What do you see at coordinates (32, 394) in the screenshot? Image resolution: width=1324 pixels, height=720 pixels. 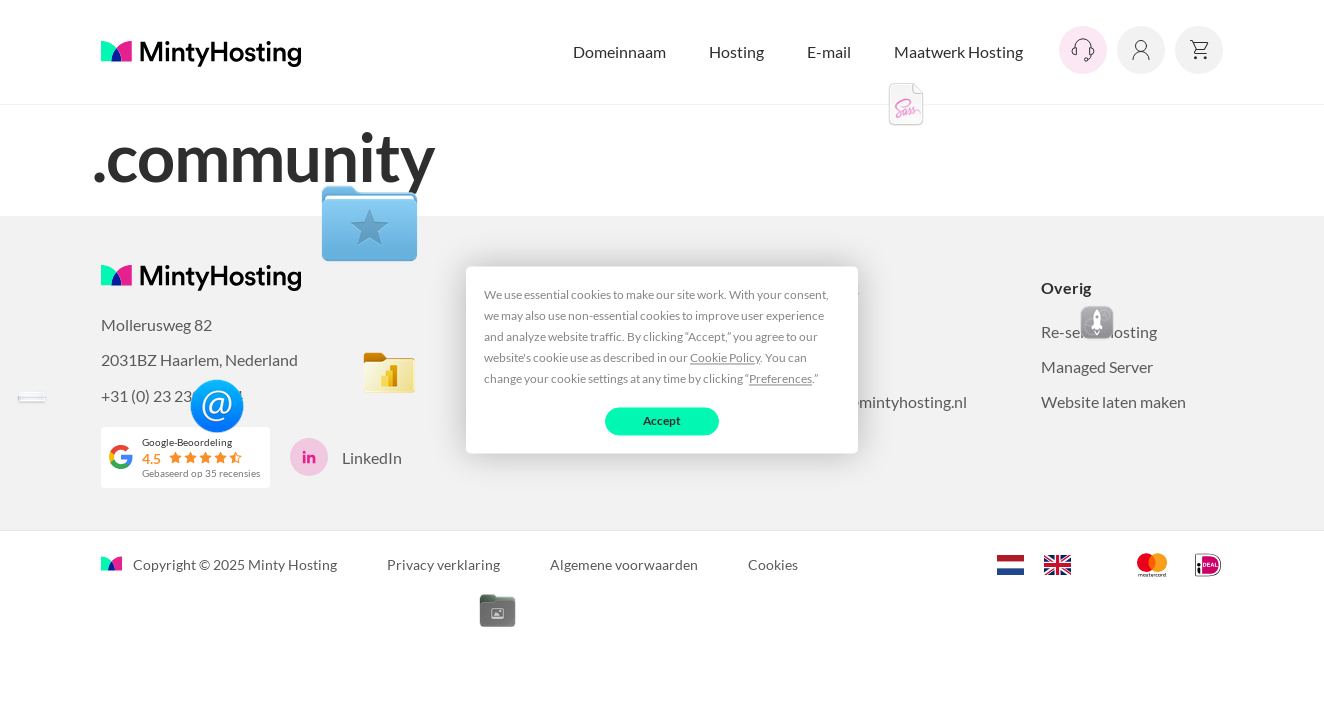 I see `access airport extreme router settings` at bounding box center [32, 394].